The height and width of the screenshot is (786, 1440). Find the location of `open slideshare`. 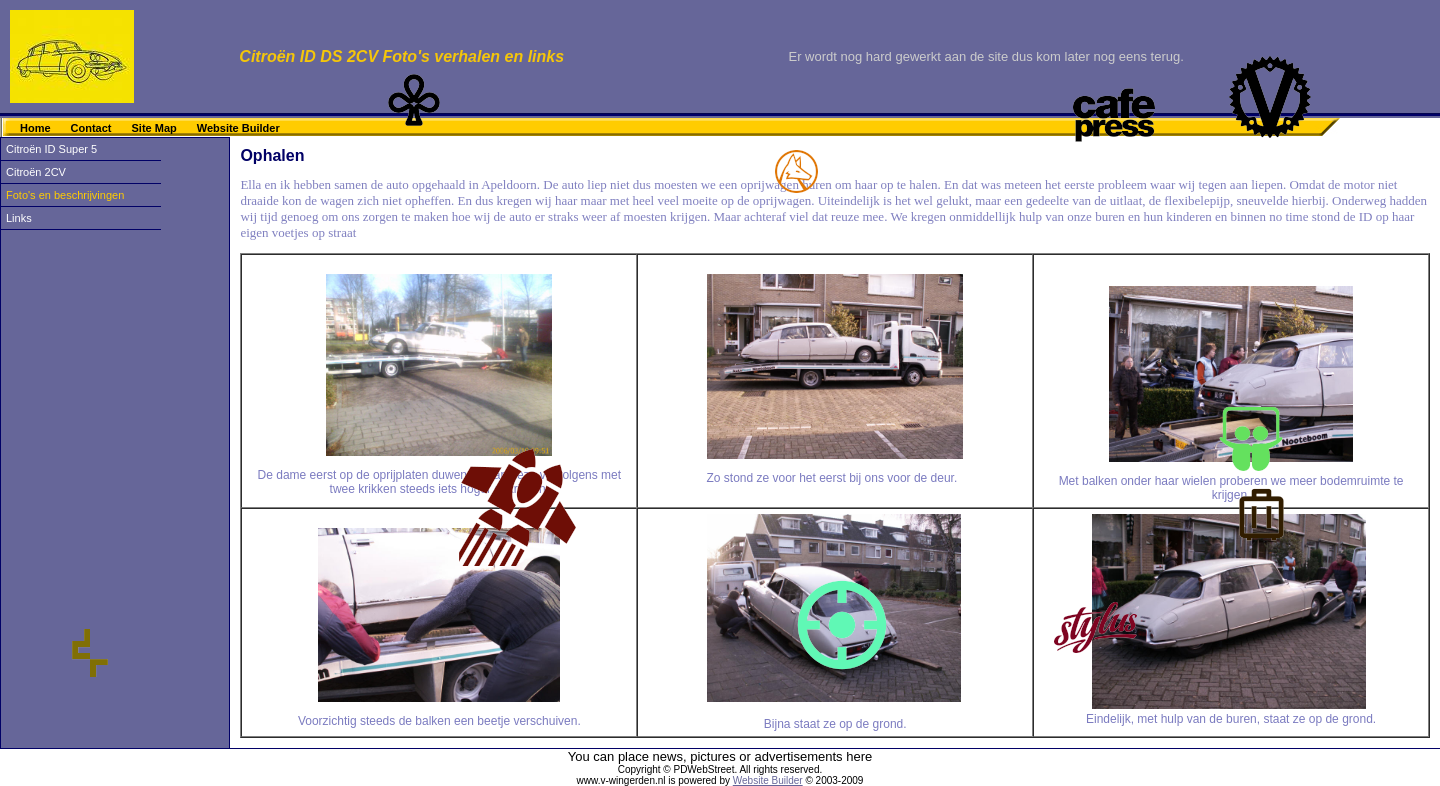

open slideshare is located at coordinates (1251, 439).